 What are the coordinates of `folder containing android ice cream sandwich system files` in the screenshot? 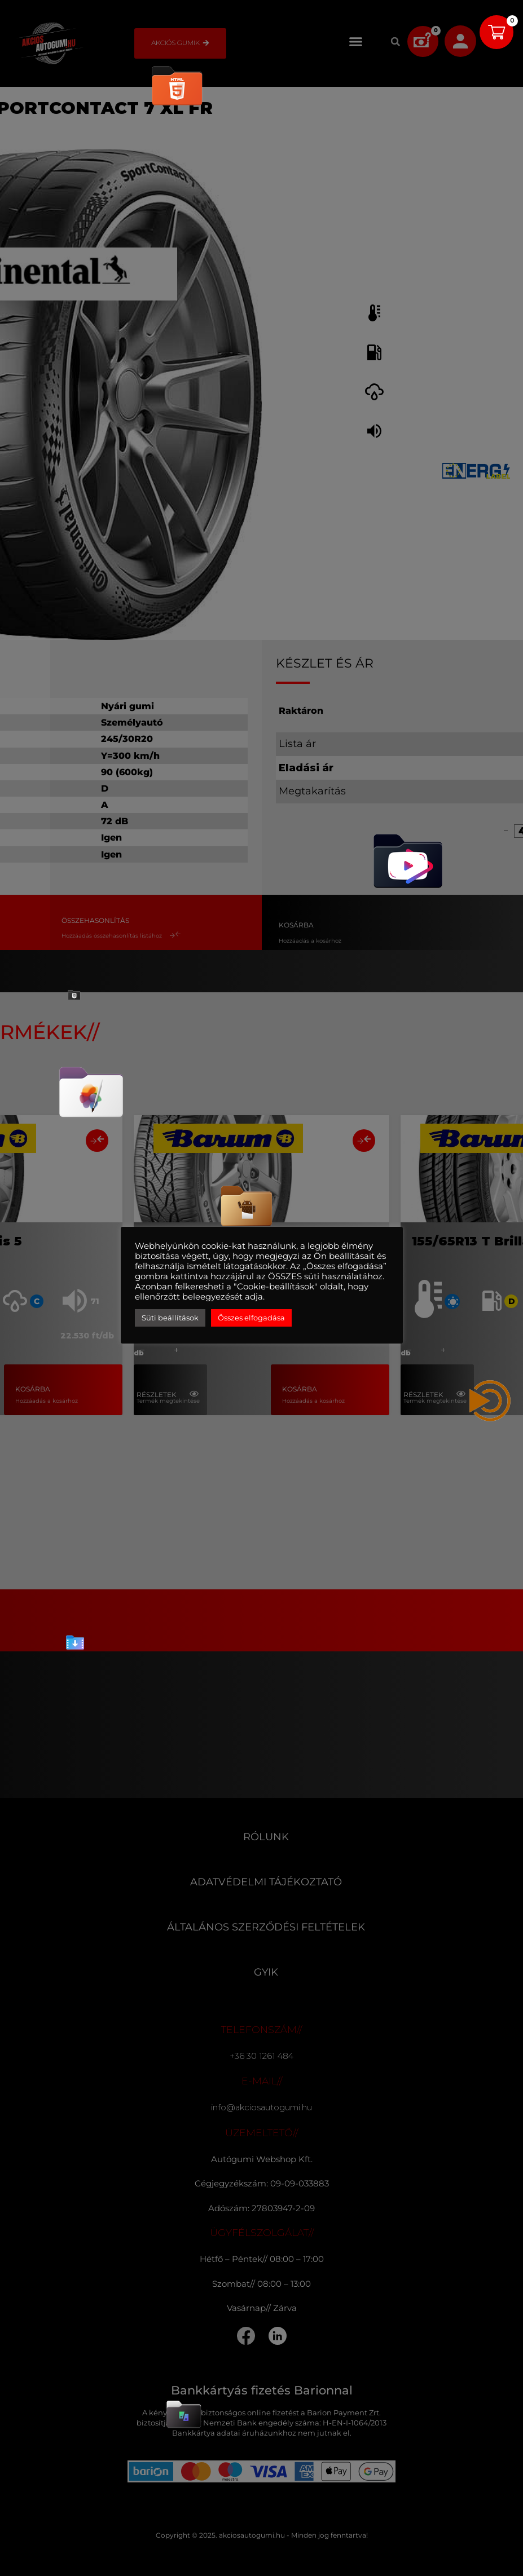 It's located at (246, 1207).